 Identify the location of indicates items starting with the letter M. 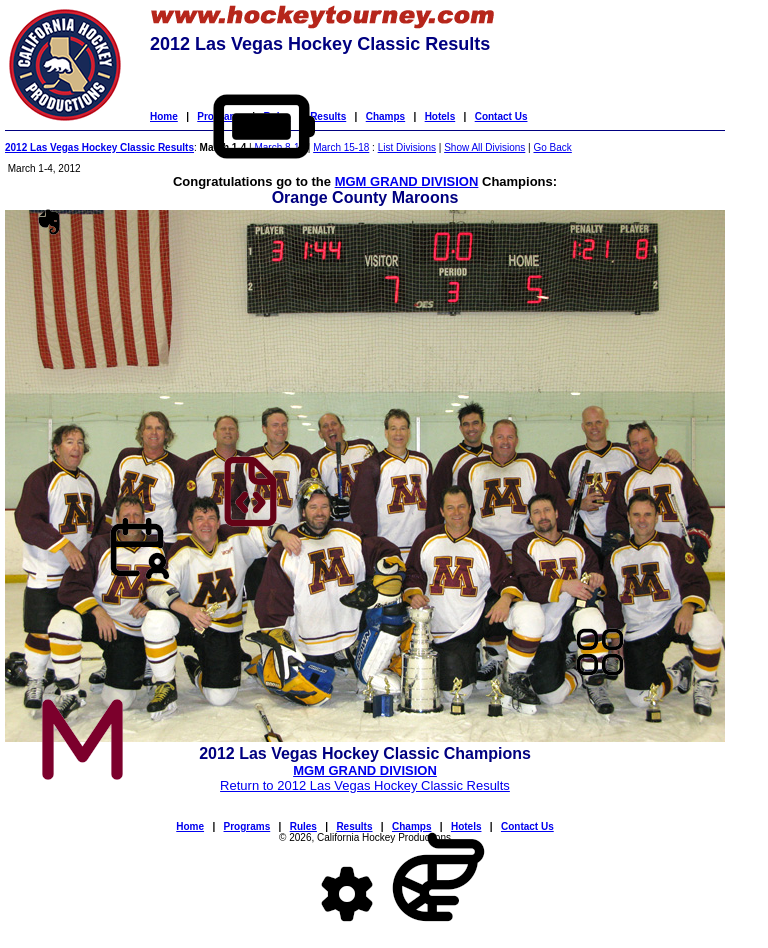
(82, 739).